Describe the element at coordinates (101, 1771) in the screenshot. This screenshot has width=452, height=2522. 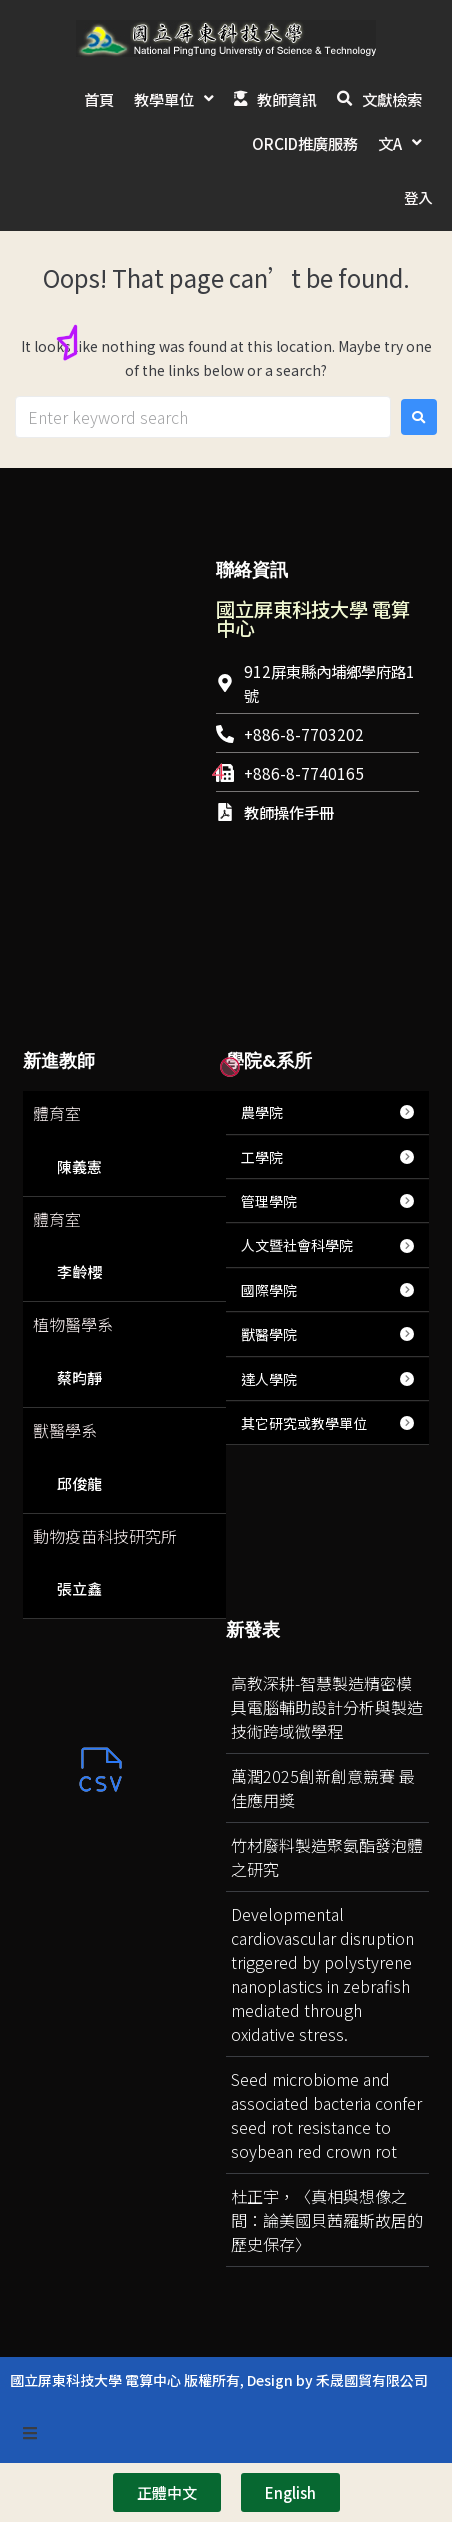
I see `open or view a CSV file` at that location.